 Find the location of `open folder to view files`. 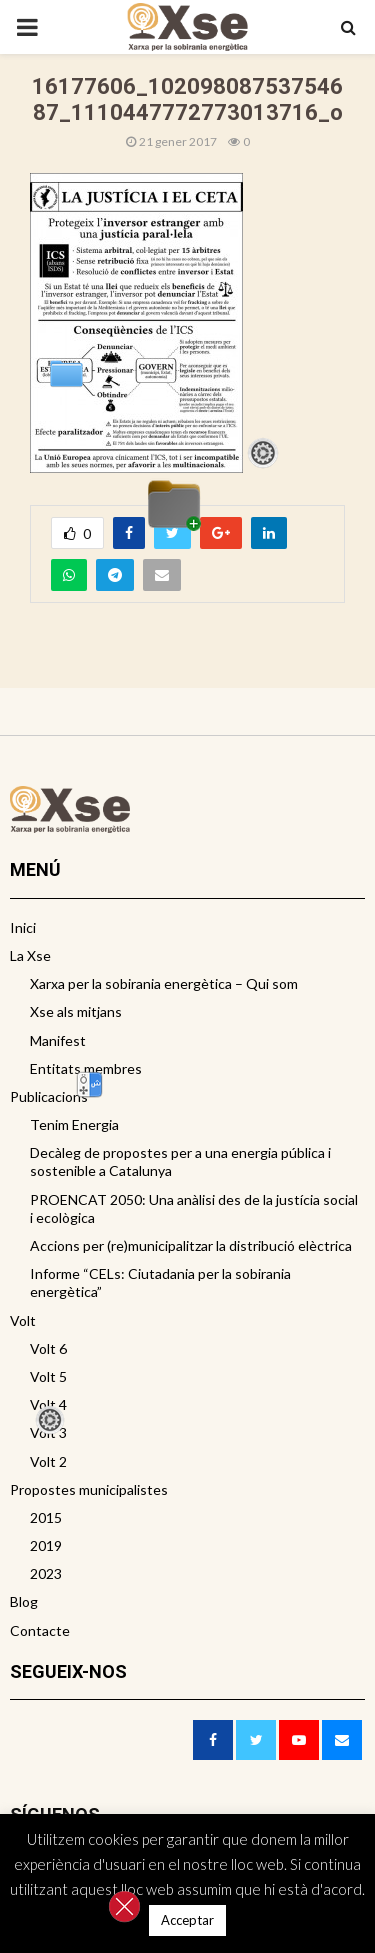

open folder to view files is located at coordinates (66, 373).